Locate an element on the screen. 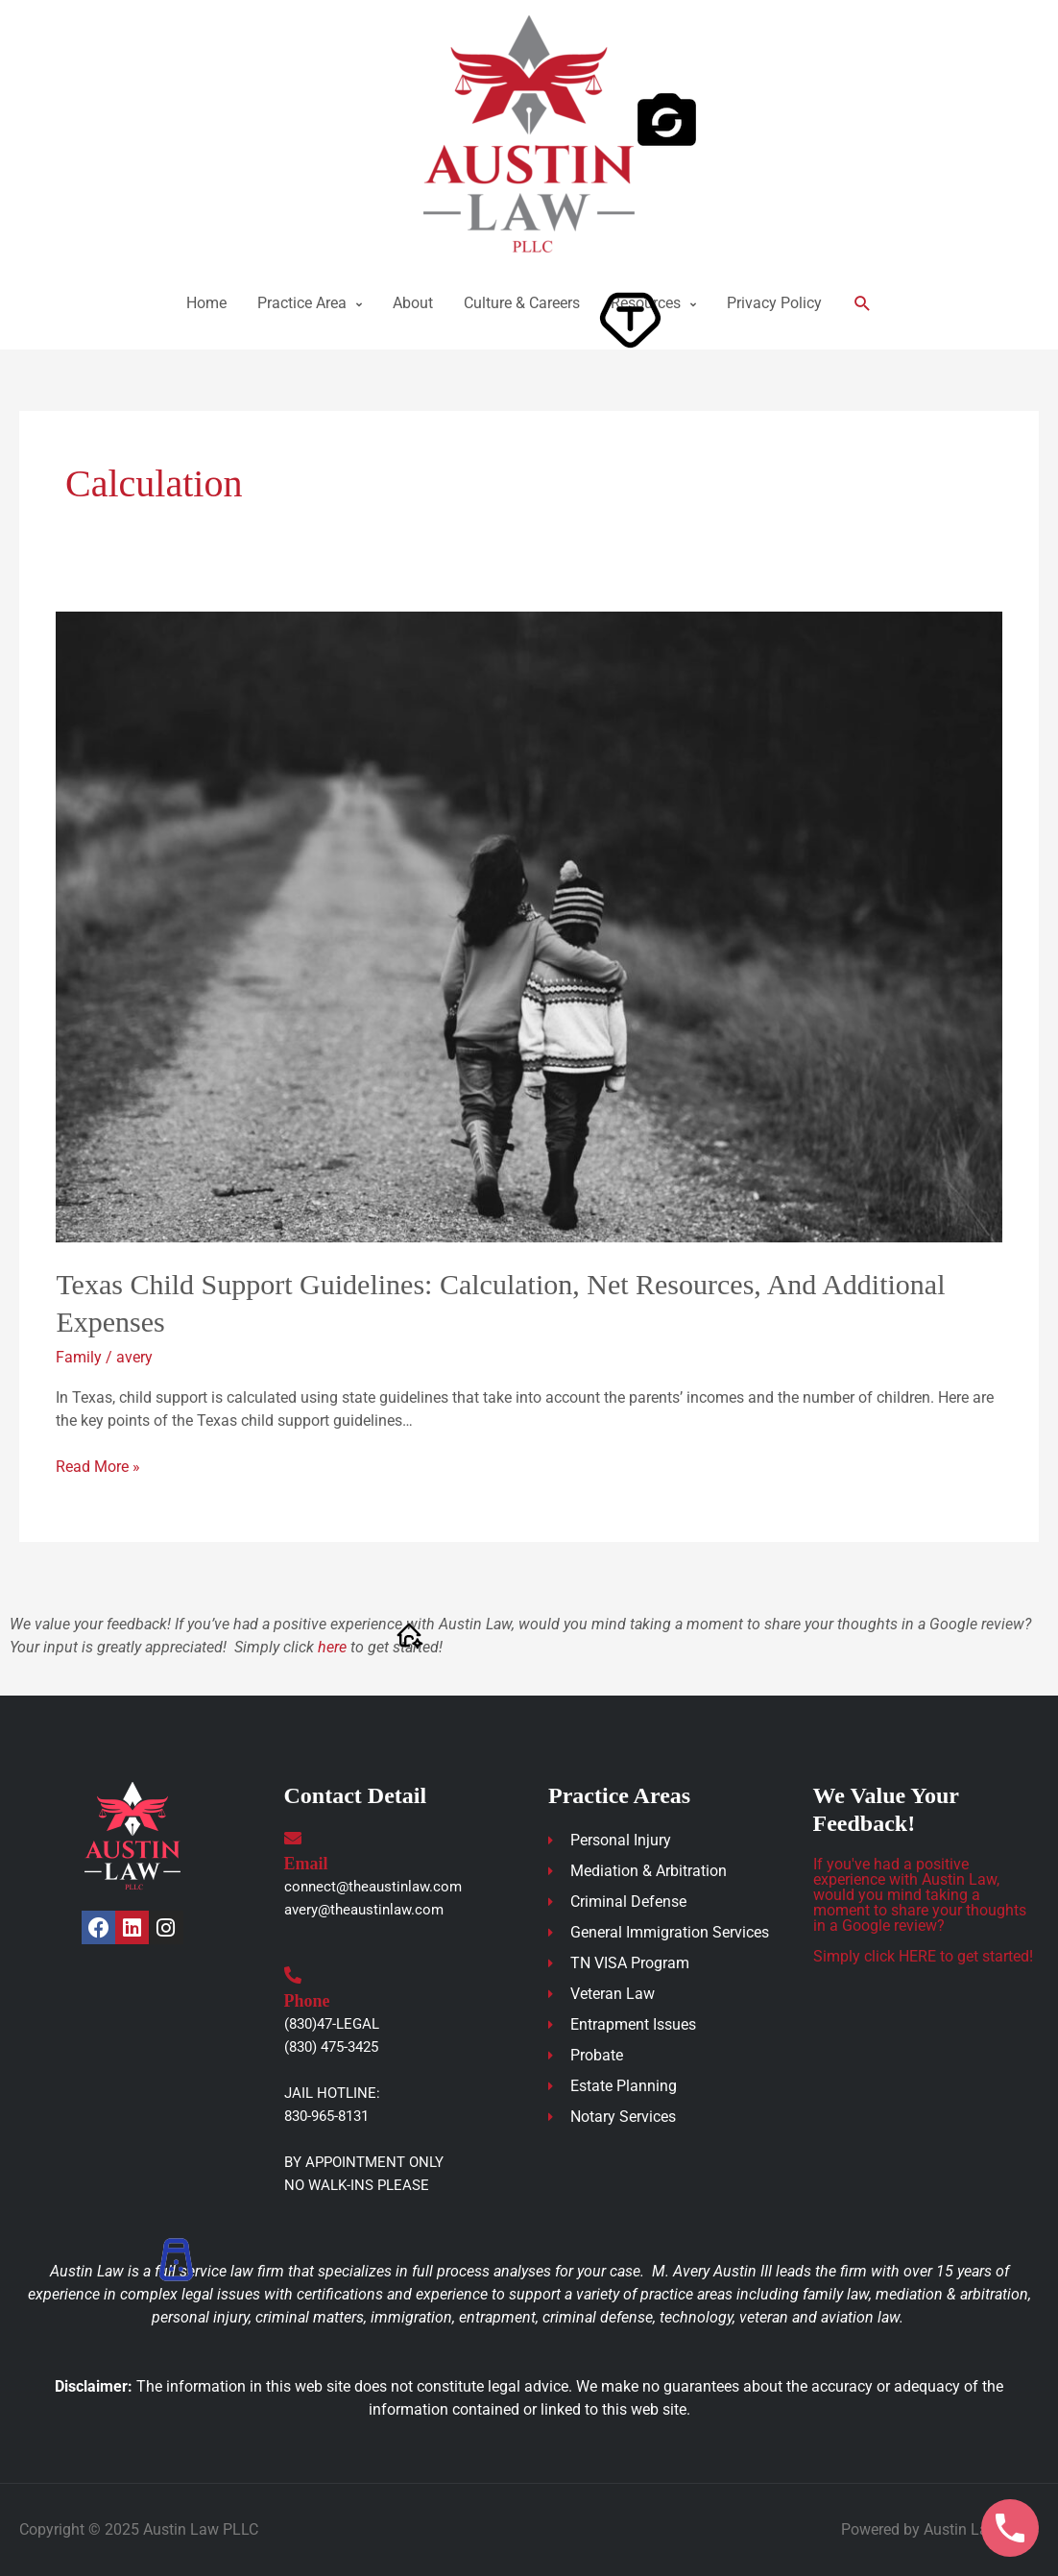 This screenshot has width=1058, height=2576. access smart home features is located at coordinates (409, 1635).